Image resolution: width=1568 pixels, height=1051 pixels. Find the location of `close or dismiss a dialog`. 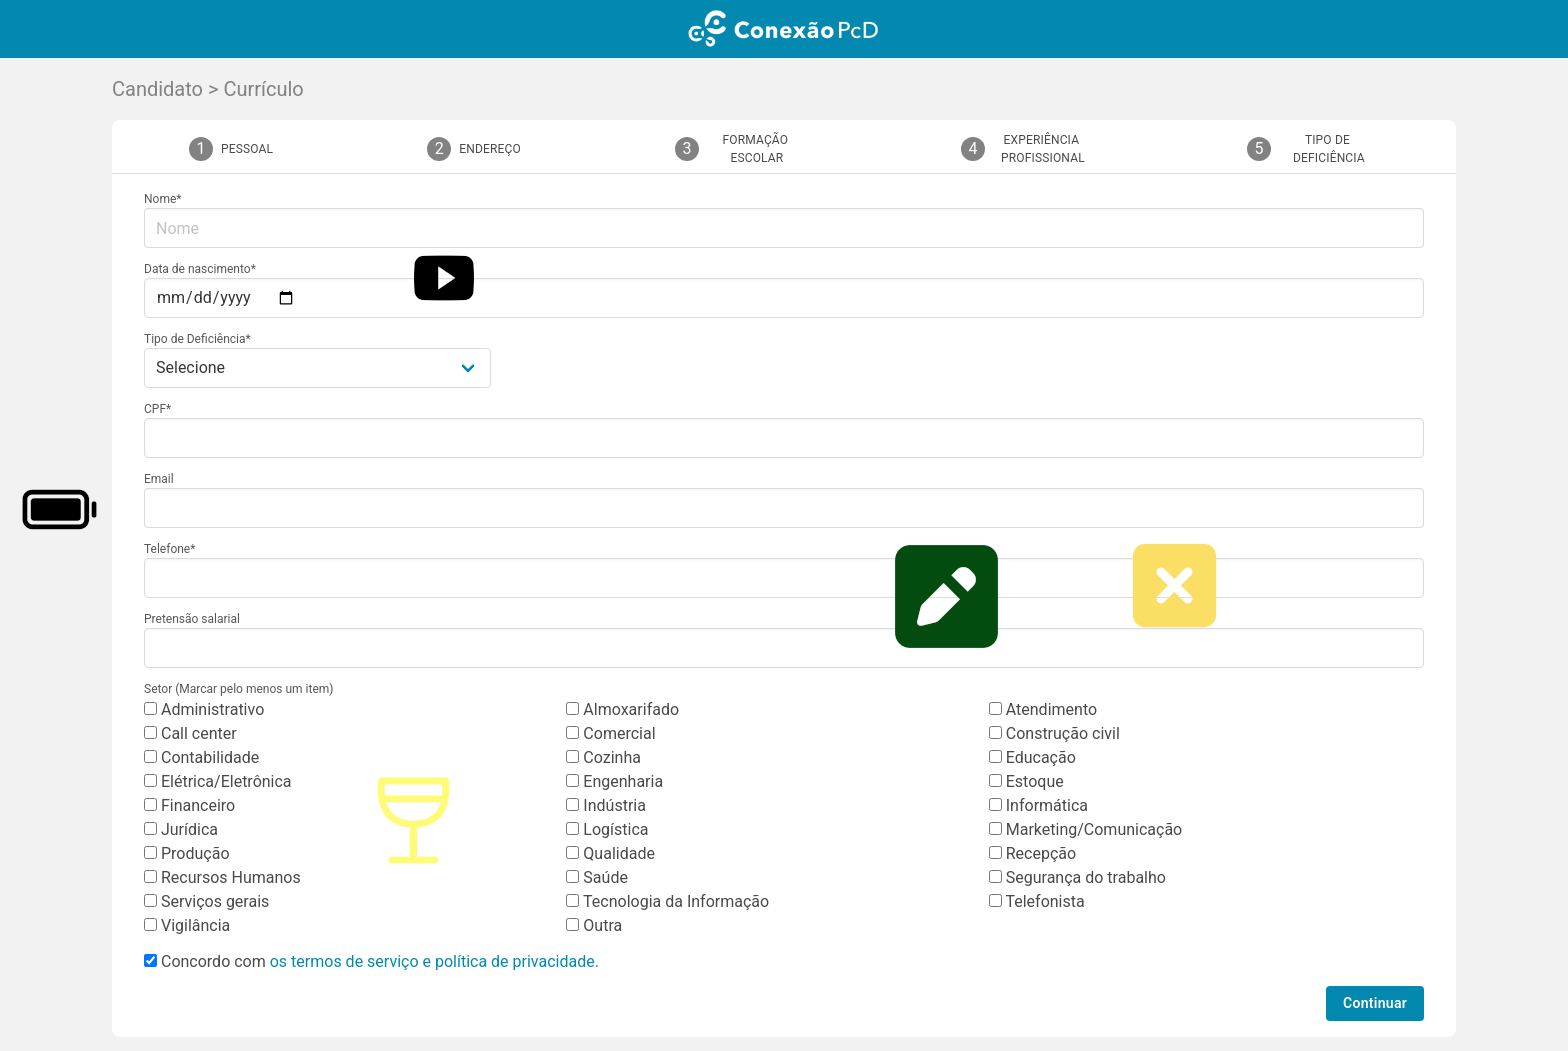

close or dismiss a dialog is located at coordinates (1174, 585).